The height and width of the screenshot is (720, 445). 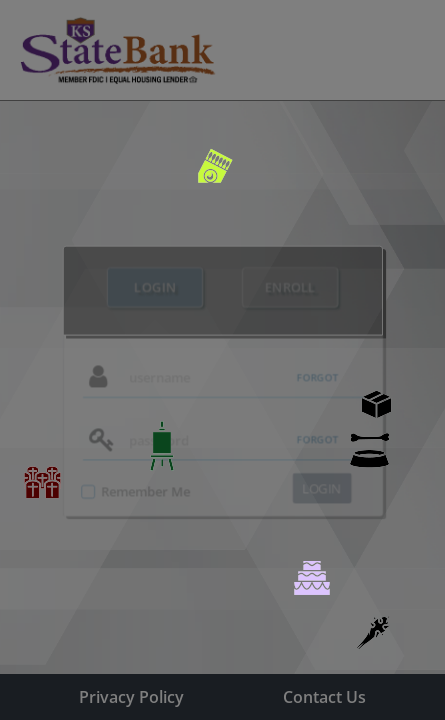 What do you see at coordinates (312, 576) in the screenshot?
I see `view cake or bakery options` at bounding box center [312, 576].